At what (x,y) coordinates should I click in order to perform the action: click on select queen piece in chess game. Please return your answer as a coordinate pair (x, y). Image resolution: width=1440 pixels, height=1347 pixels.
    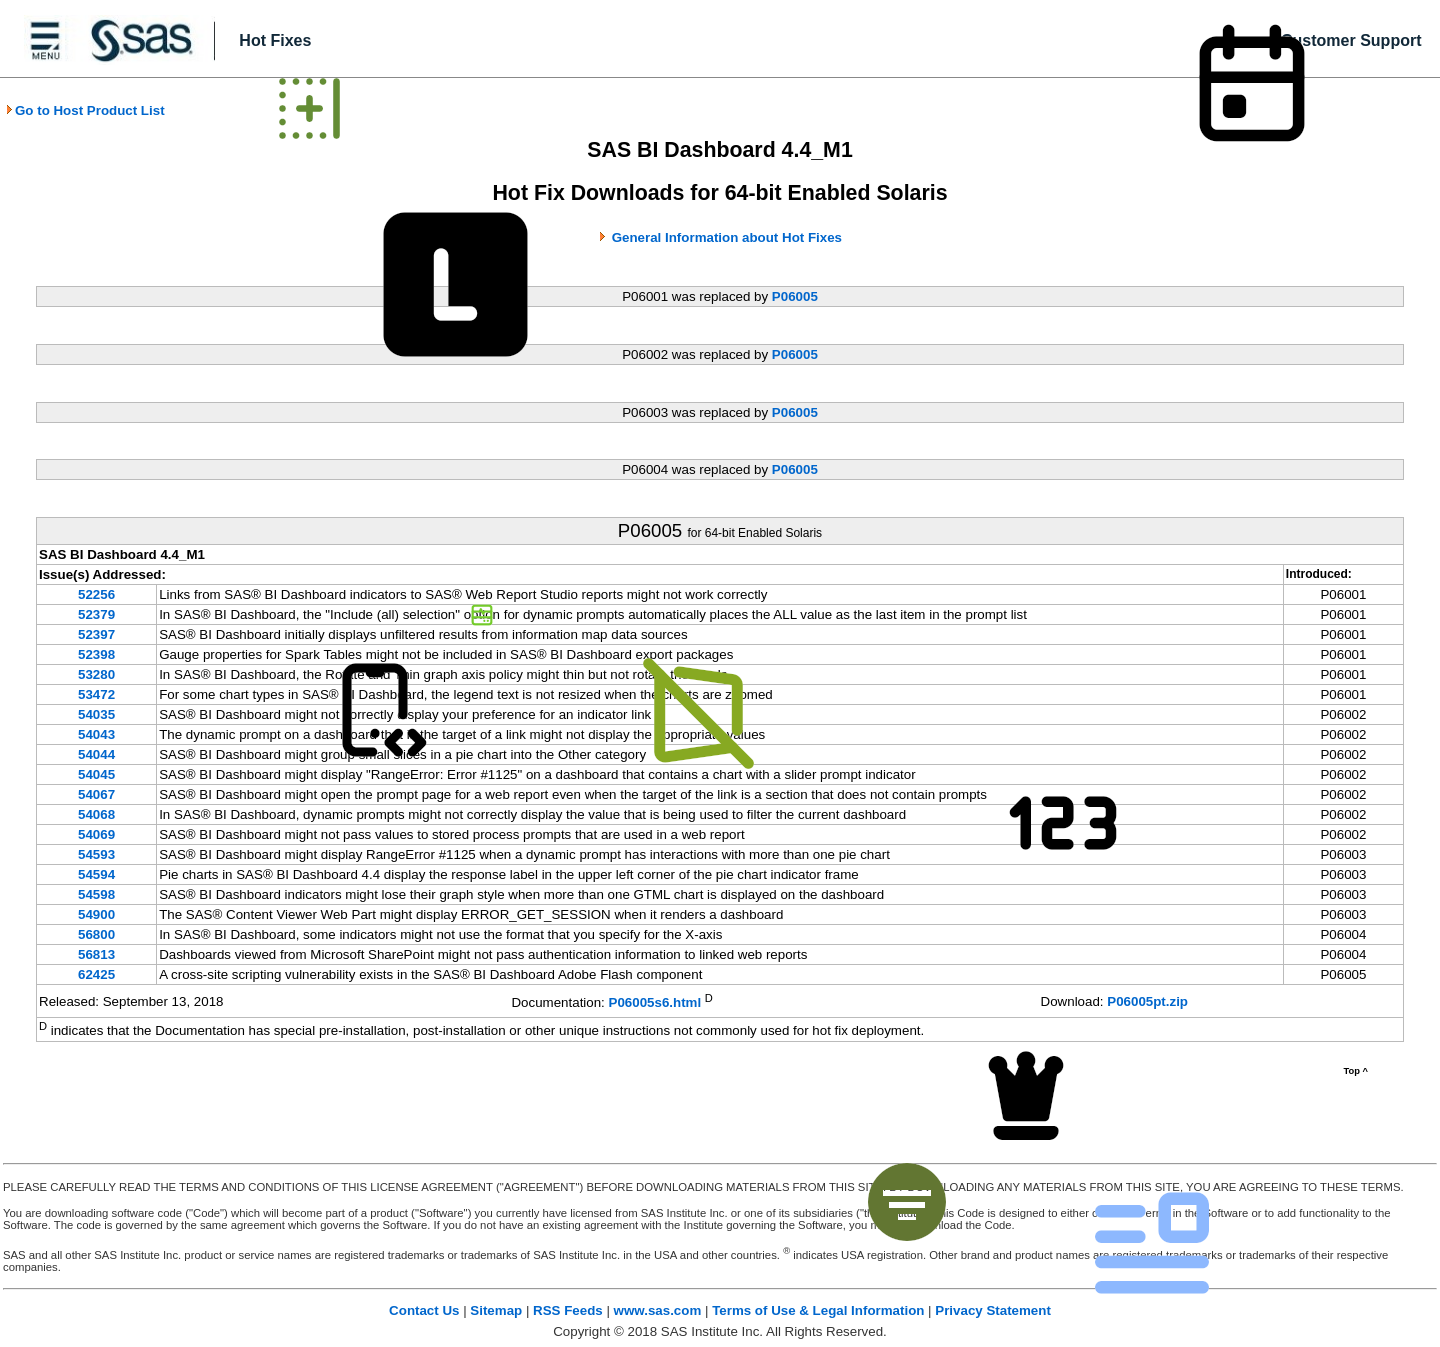
    Looking at the image, I should click on (1026, 1098).